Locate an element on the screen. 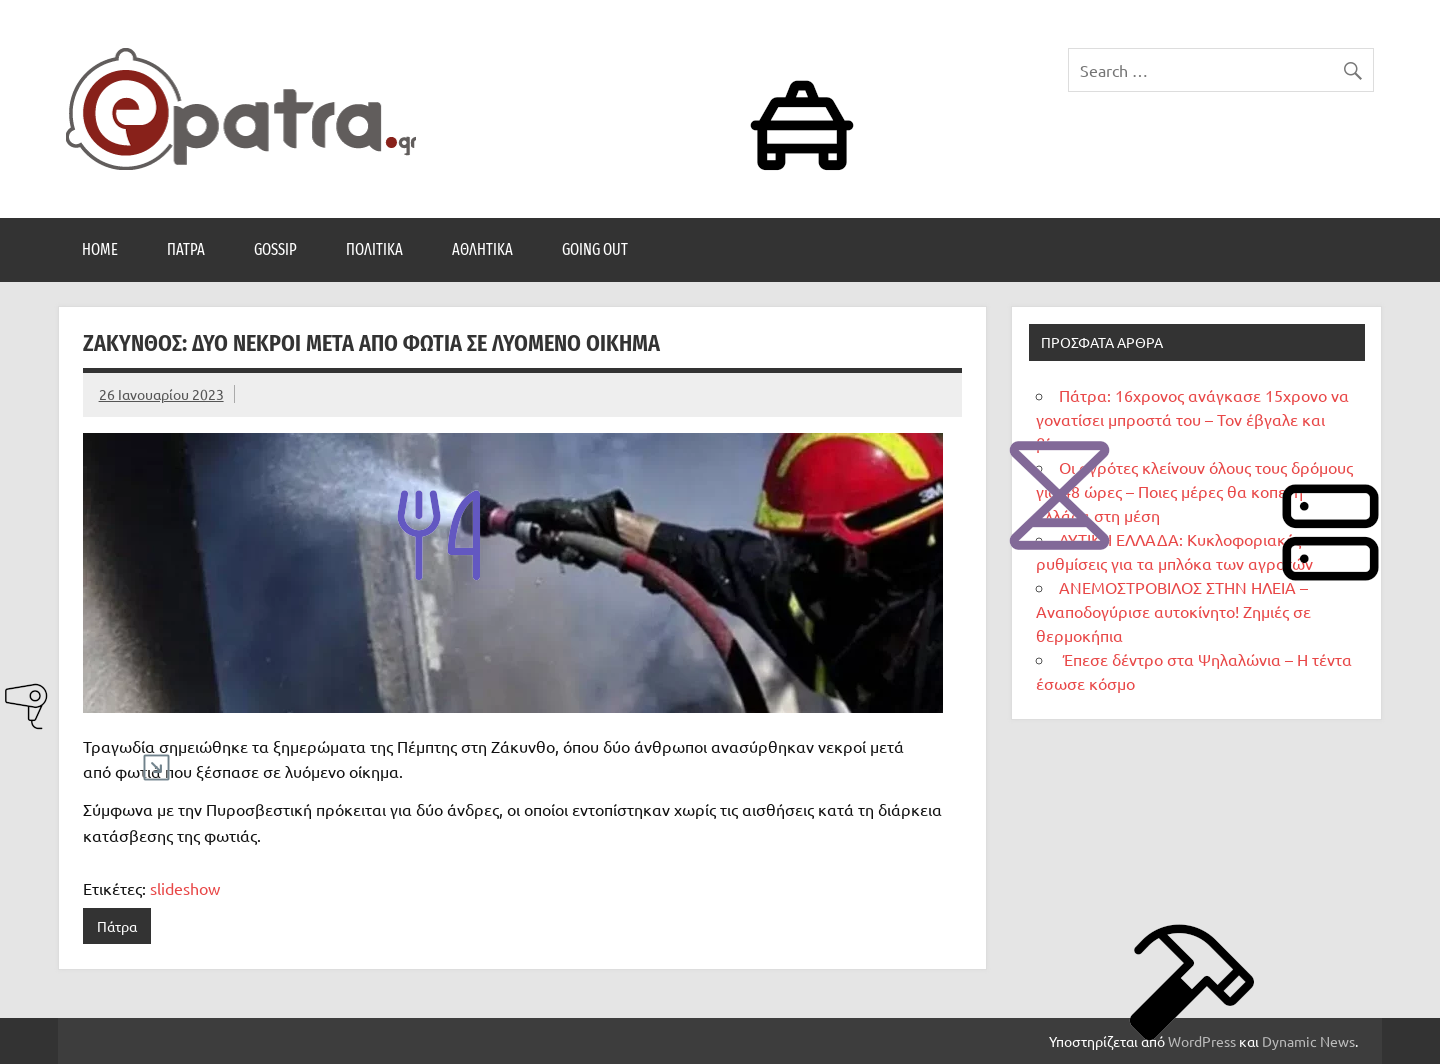  access server settings or status is located at coordinates (1330, 532).